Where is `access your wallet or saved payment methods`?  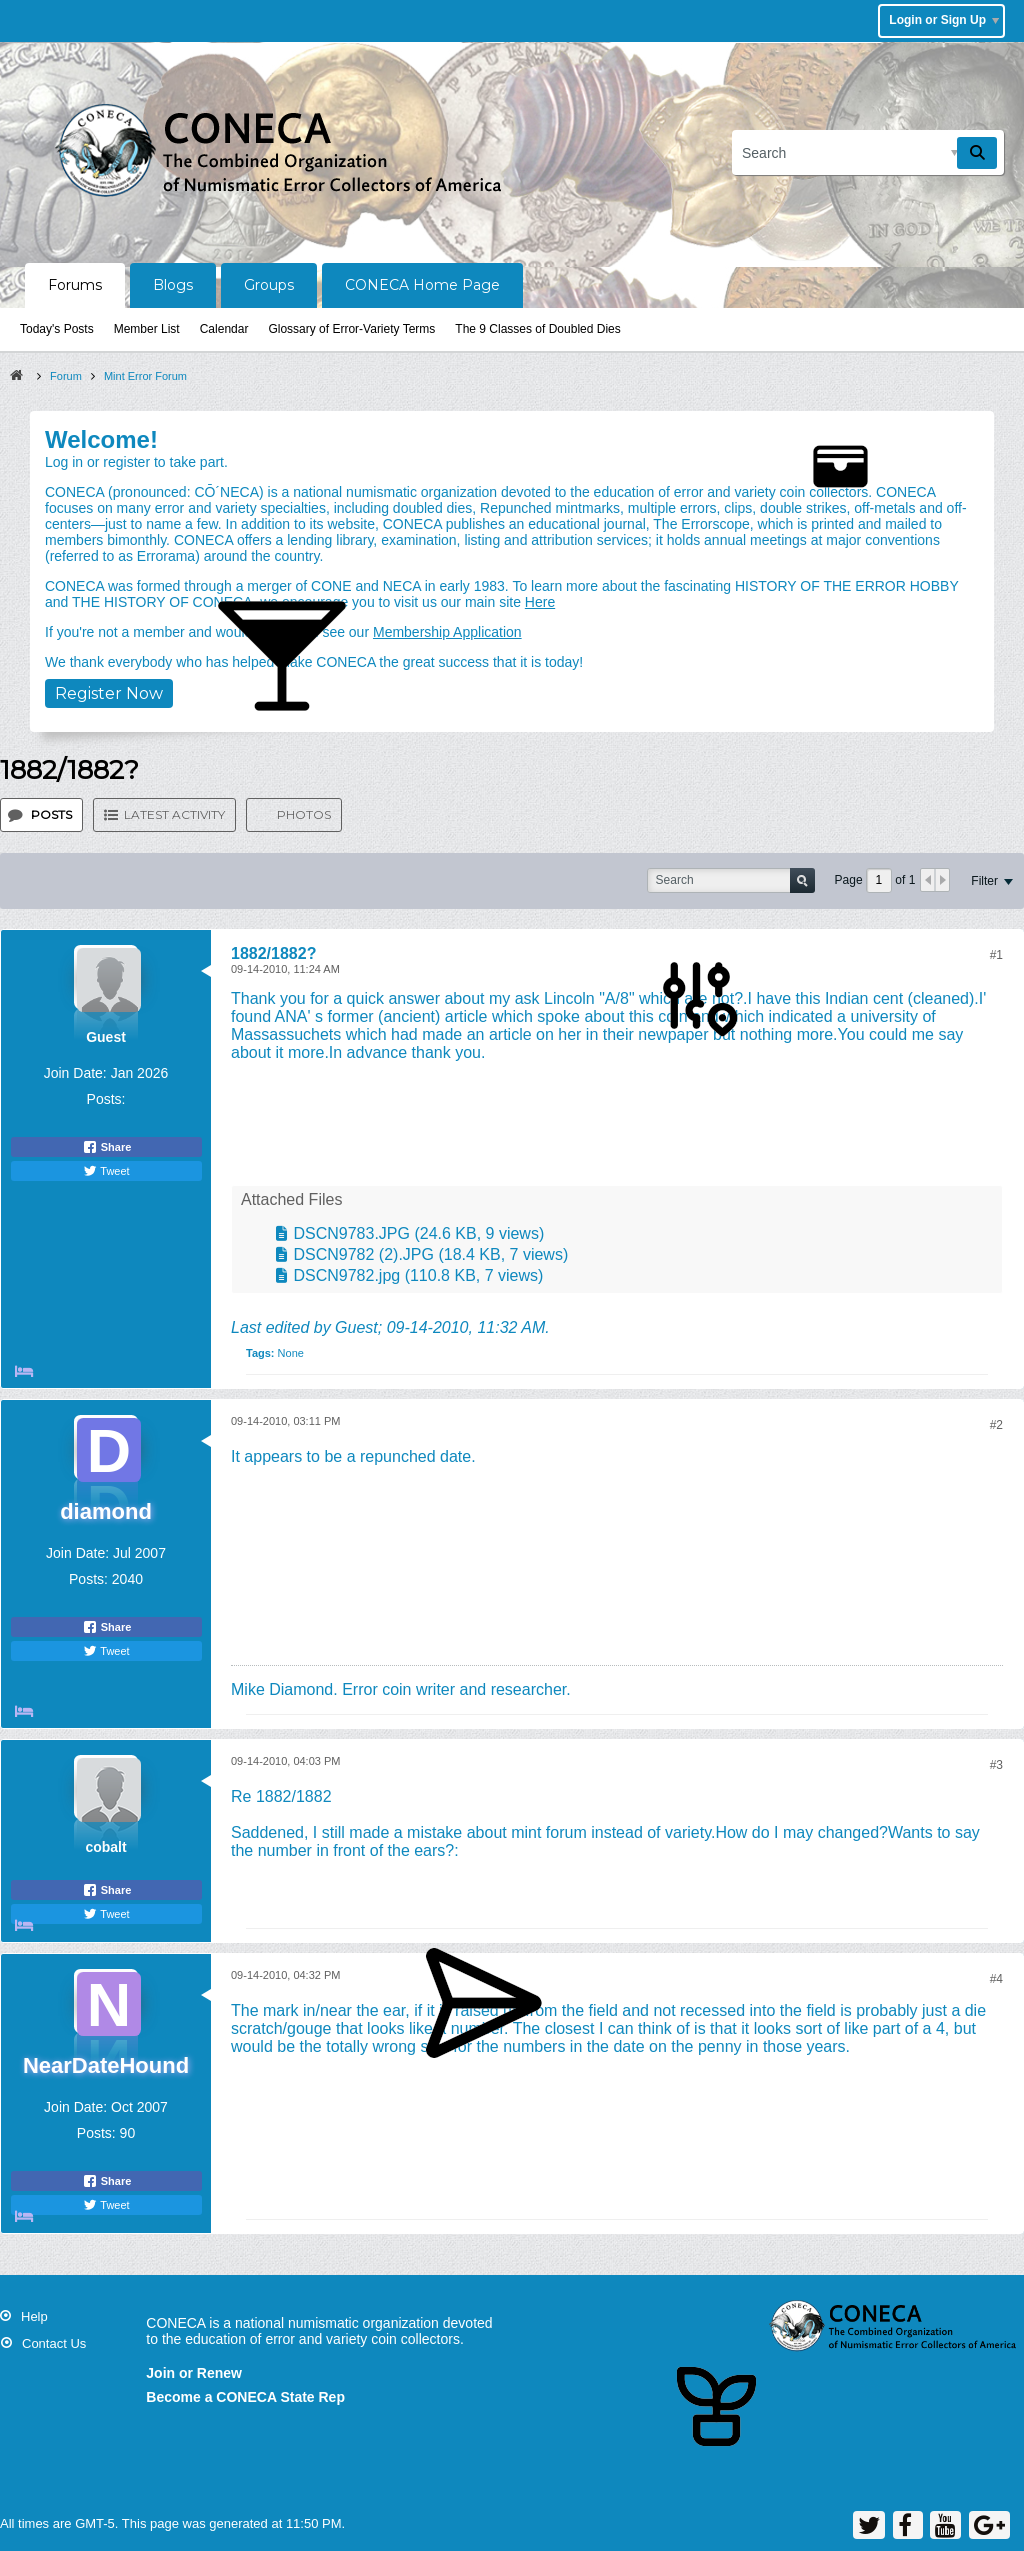
access your wallet or saved payment methods is located at coordinates (840, 466).